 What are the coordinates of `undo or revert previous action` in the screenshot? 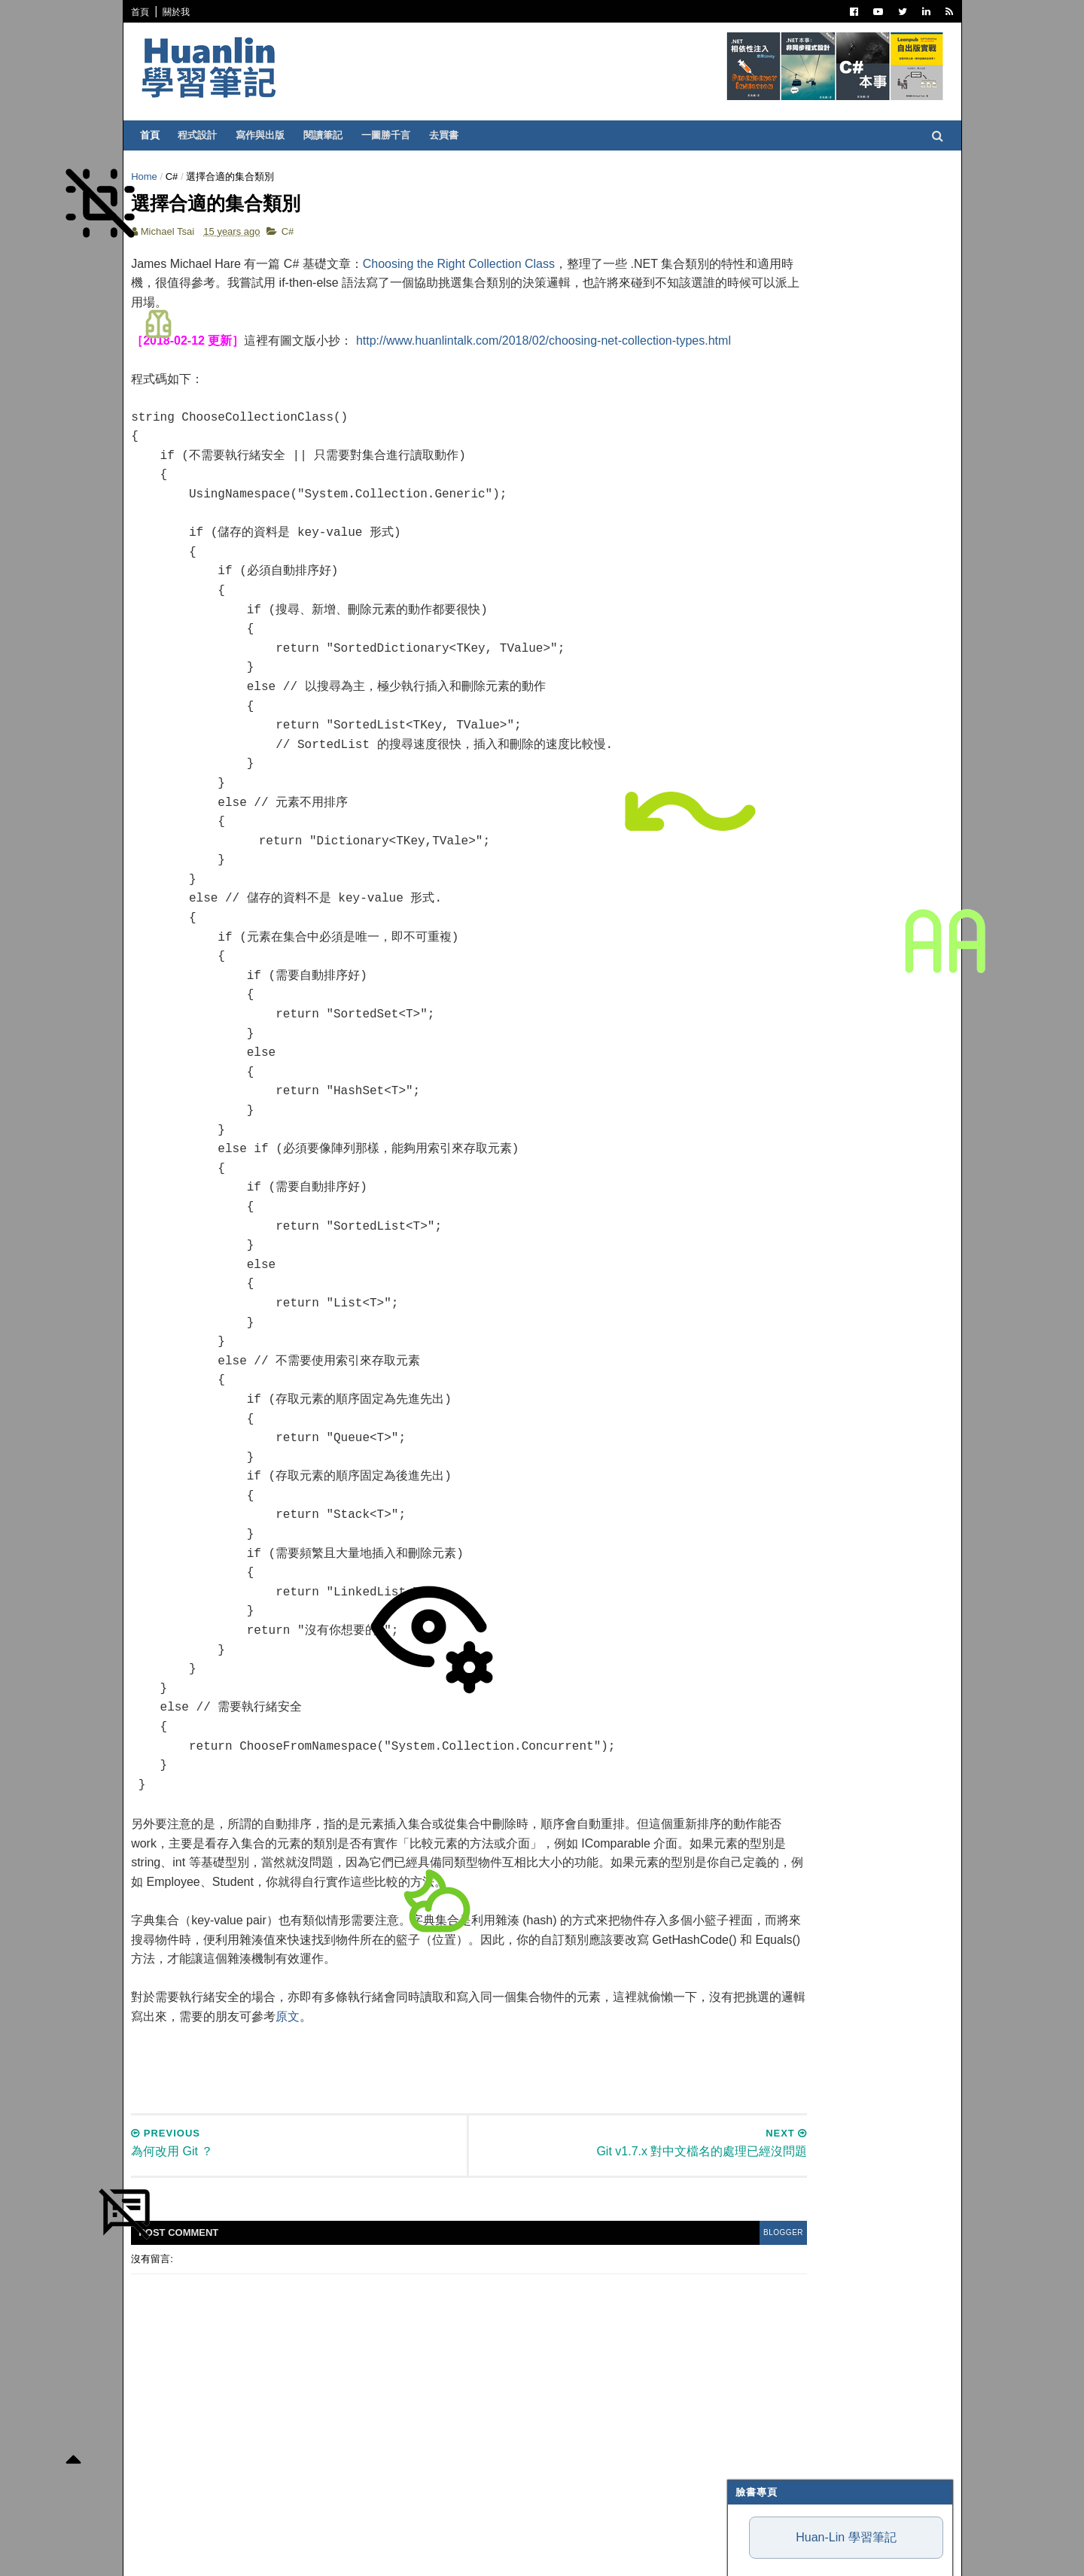 It's located at (690, 811).